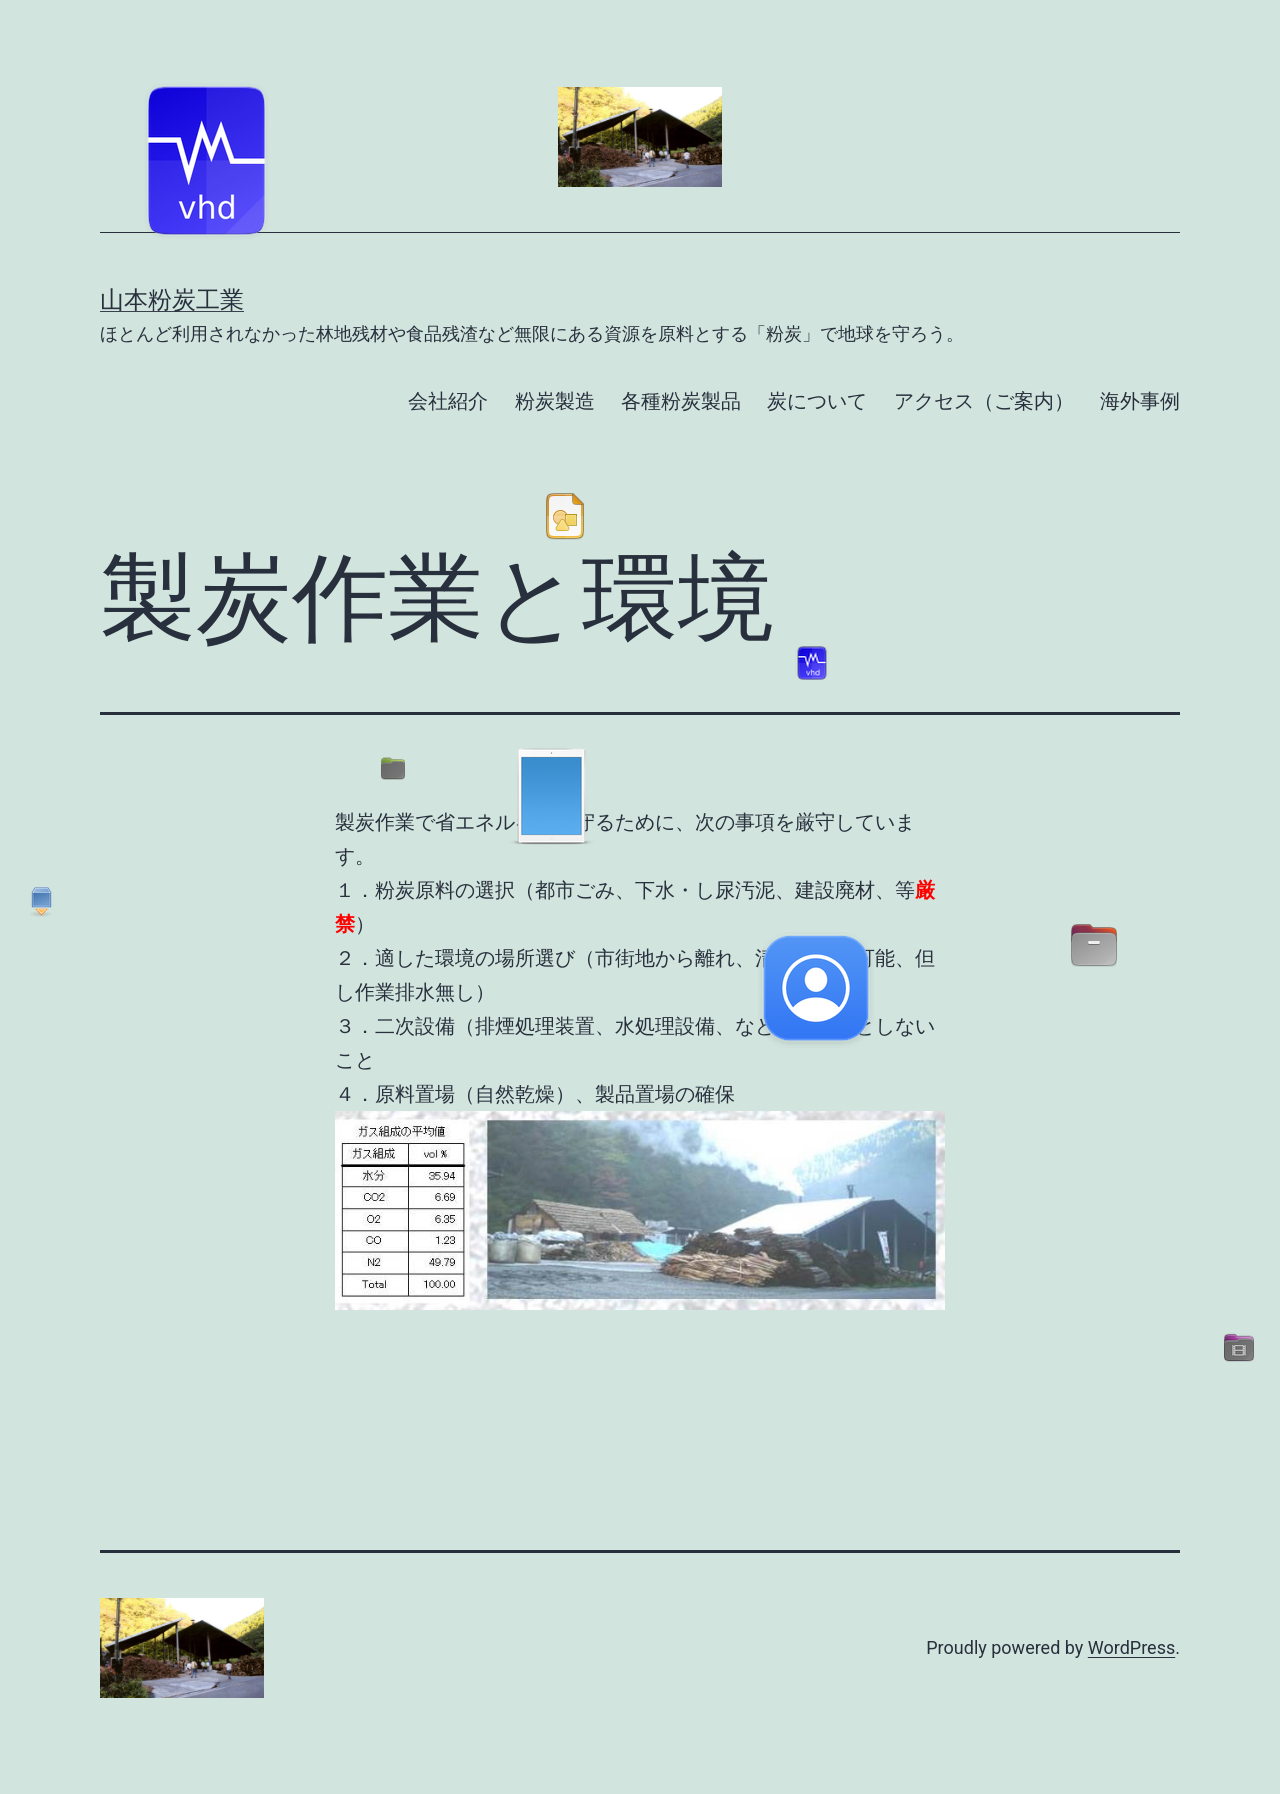 This screenshot has width=1280, height=1794. Describe the element at coordinates (812, 663) in the screenshot. I see `open a VirtualBox virtual hard disk file` at that location.